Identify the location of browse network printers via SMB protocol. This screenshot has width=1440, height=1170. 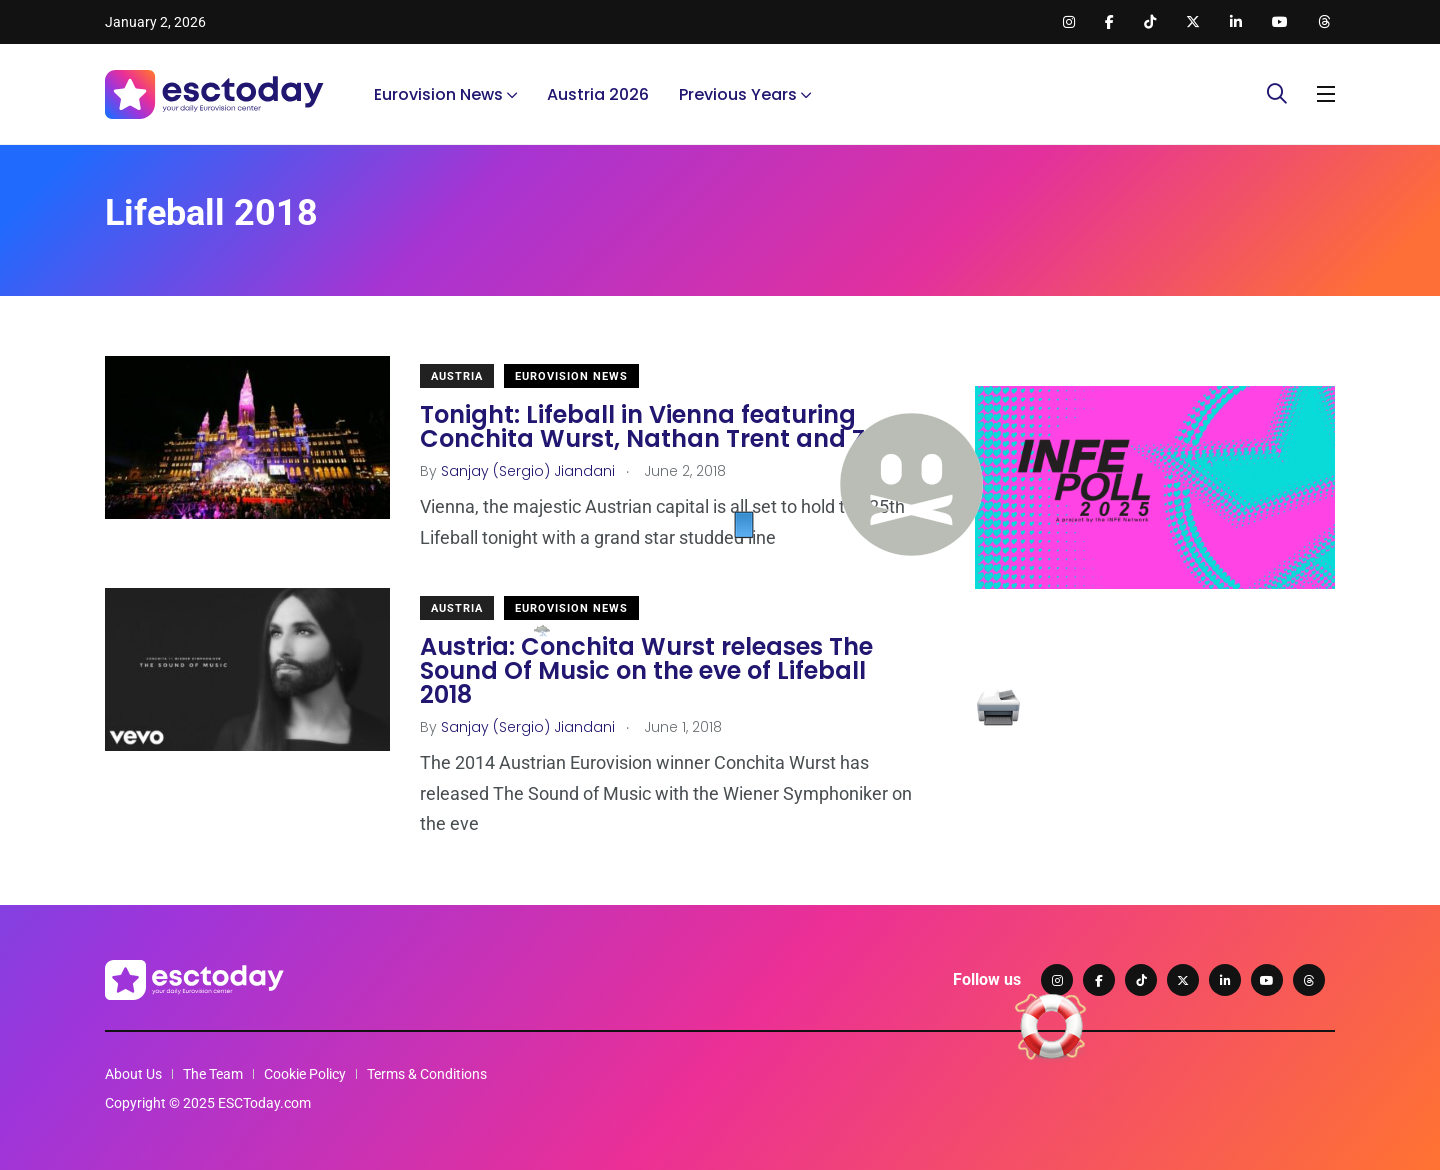
(998, 707).